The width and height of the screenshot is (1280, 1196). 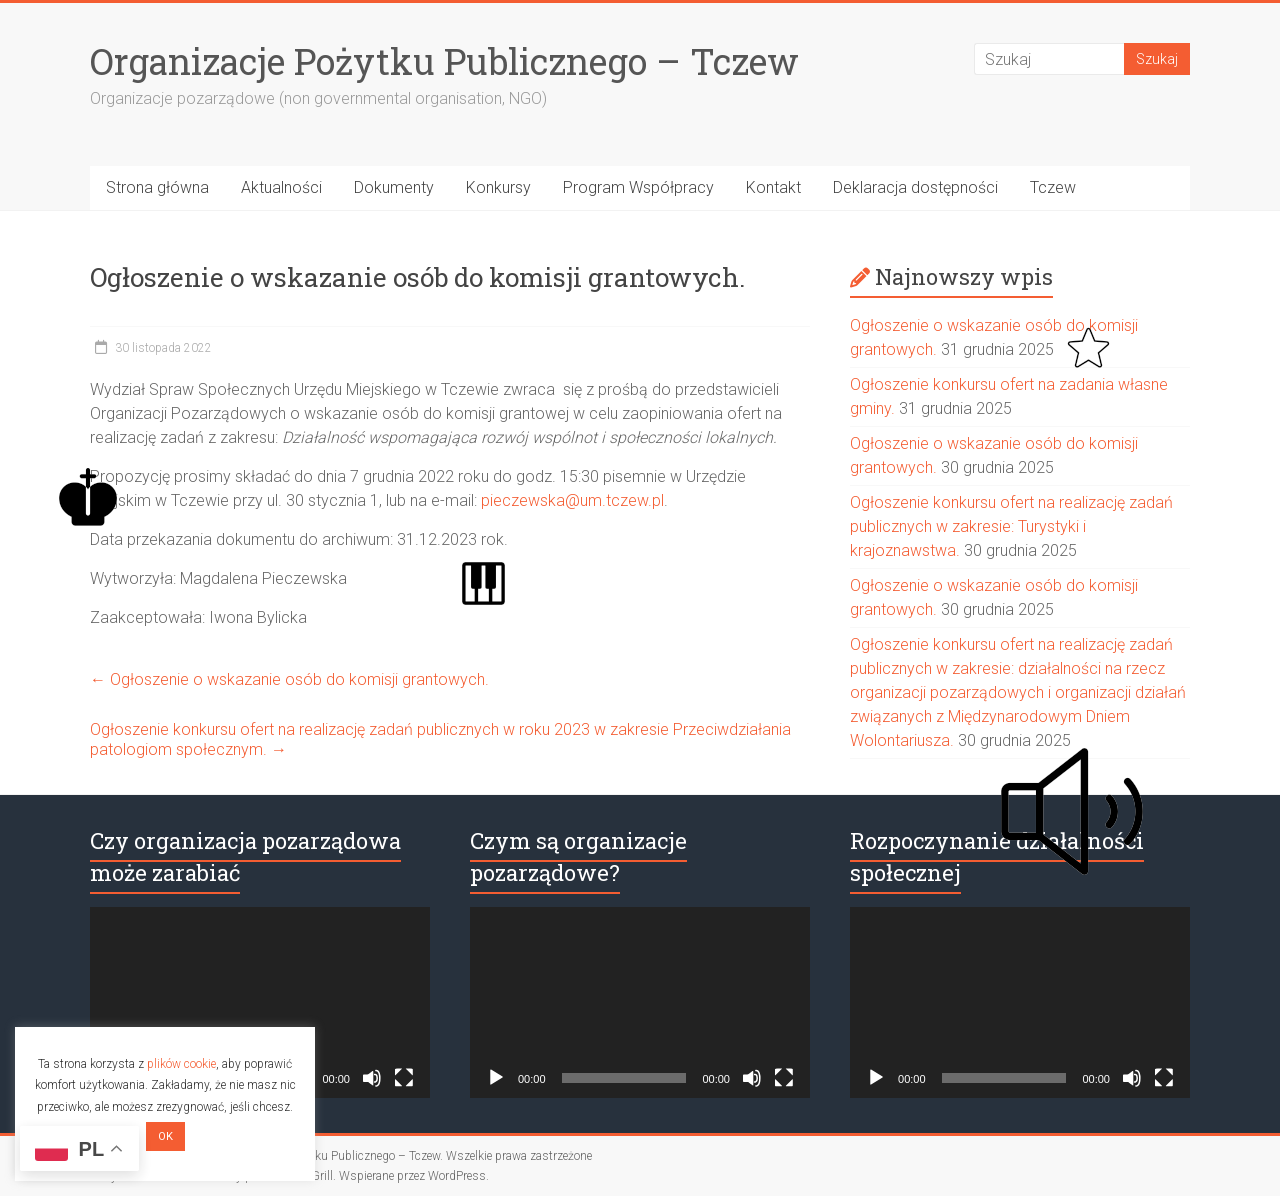 I want to click on open music or piano app, so click(x=483, y=583).